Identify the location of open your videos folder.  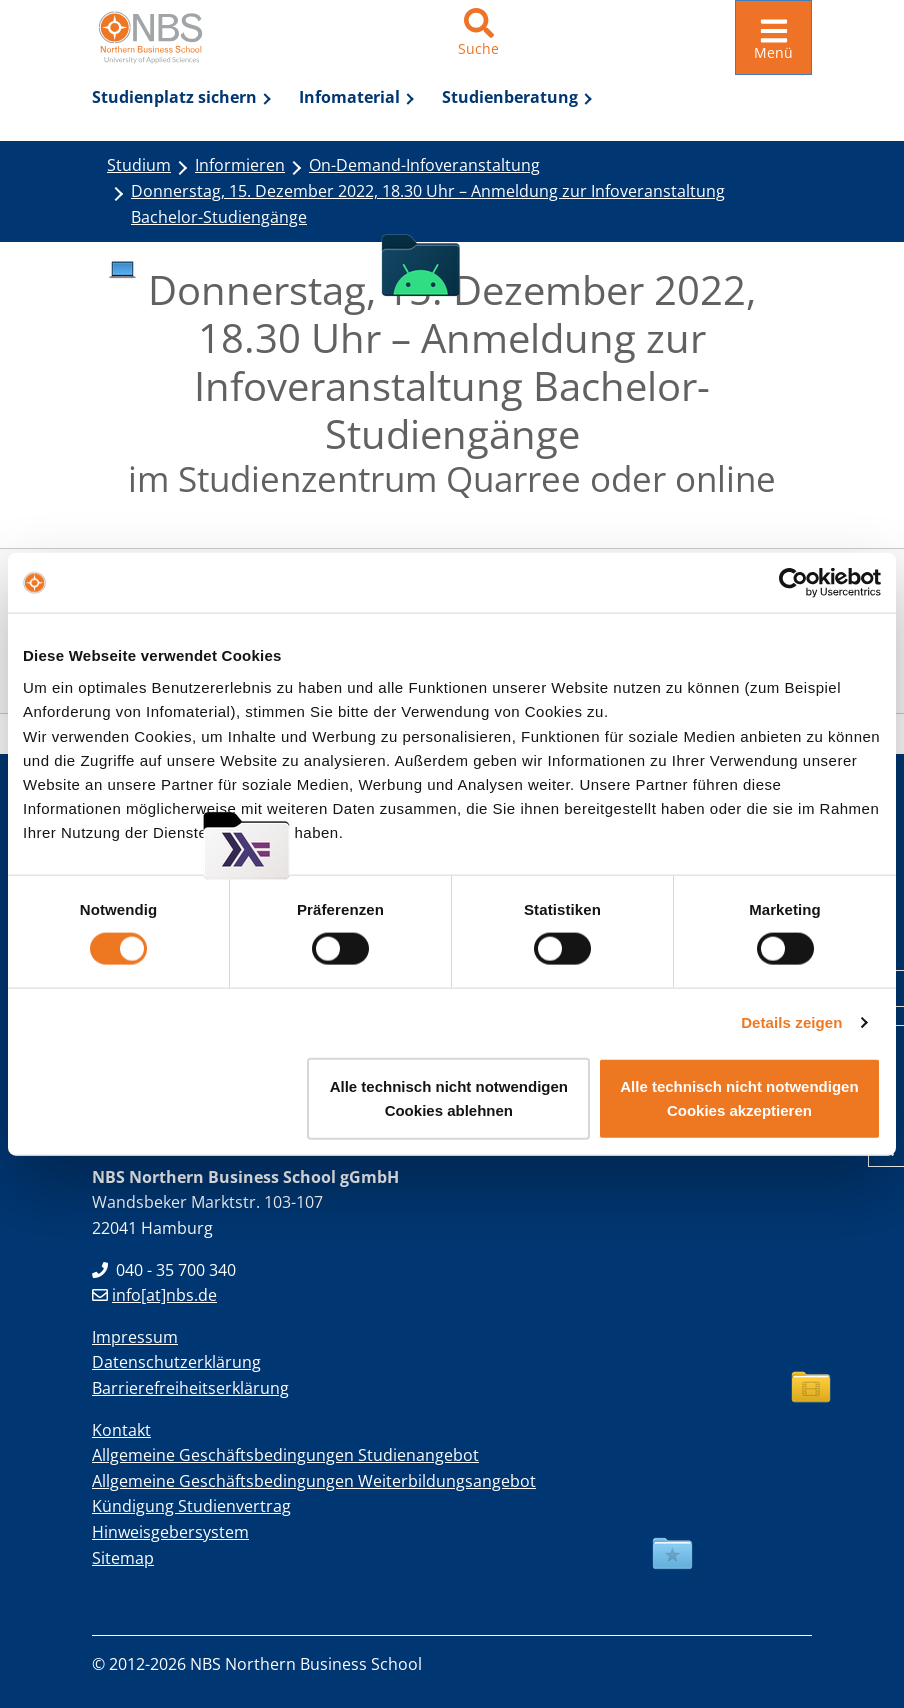
(811, 1387).